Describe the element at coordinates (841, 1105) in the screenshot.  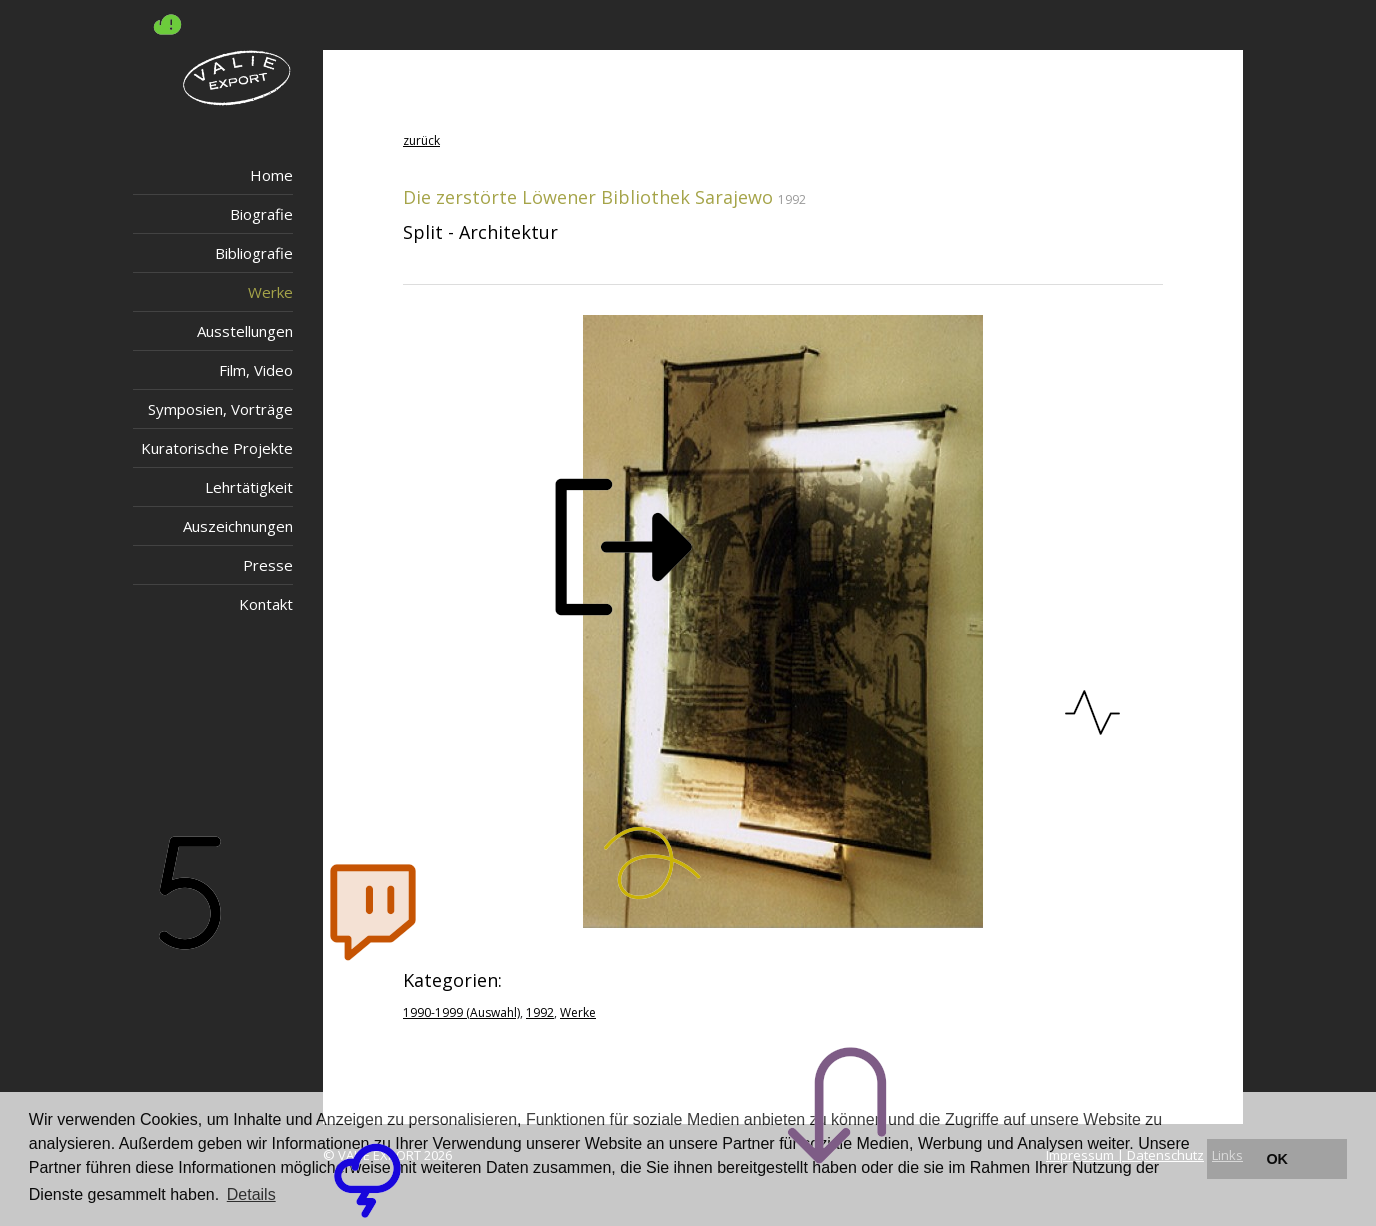
I see `undo or go back to previous state` at that location.